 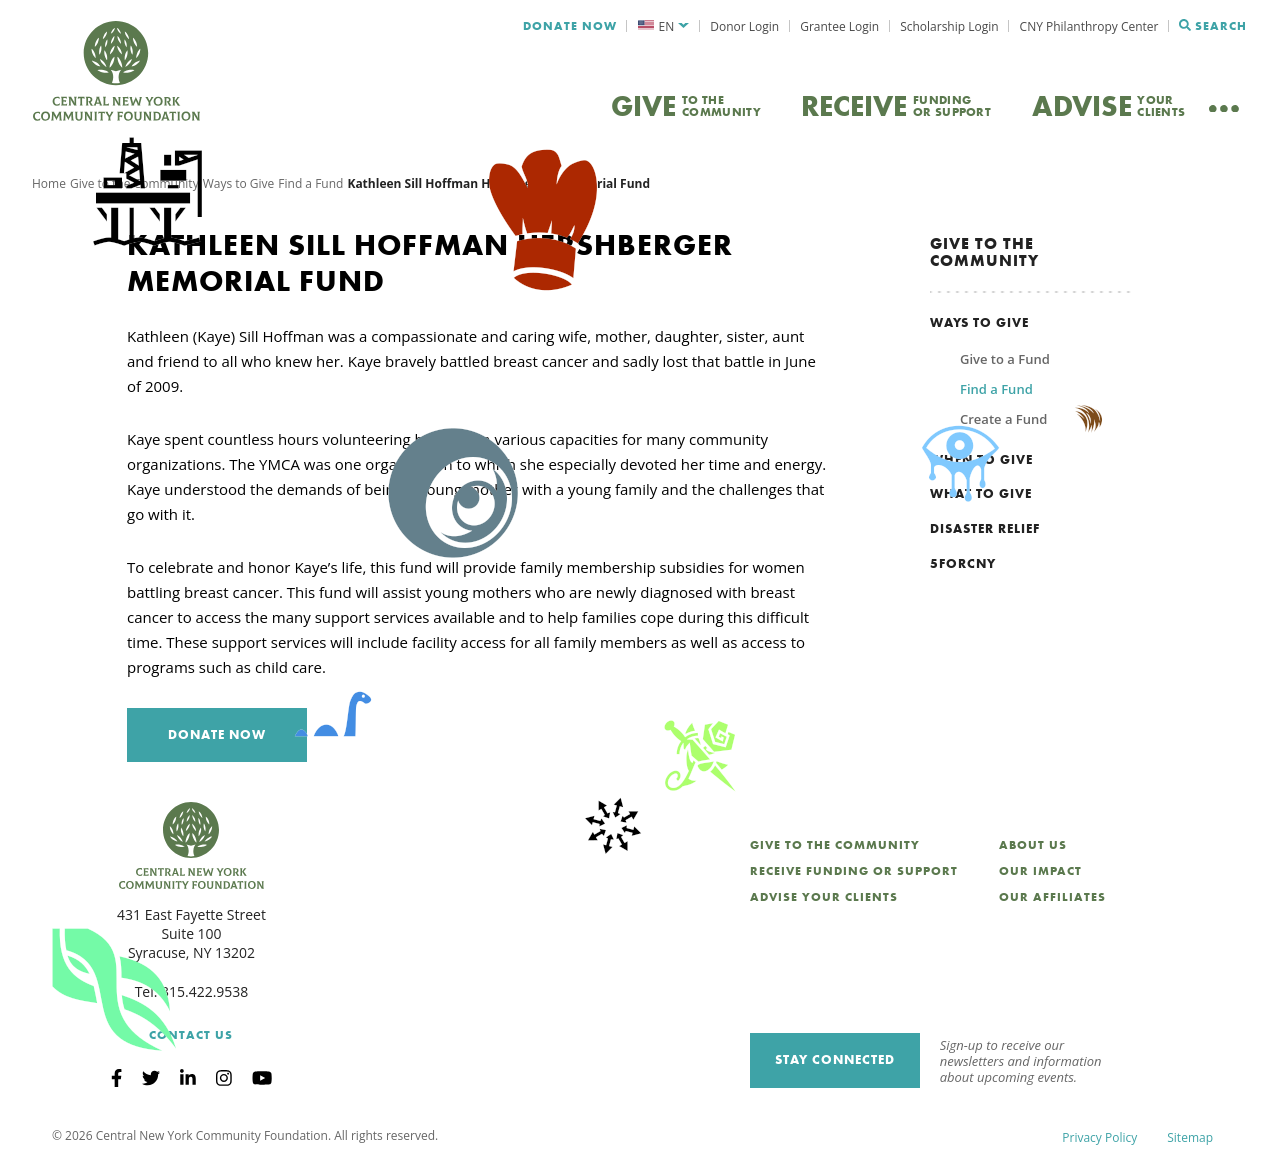 I want to click on access cooking or recipe features, so click(x=543, y=220).